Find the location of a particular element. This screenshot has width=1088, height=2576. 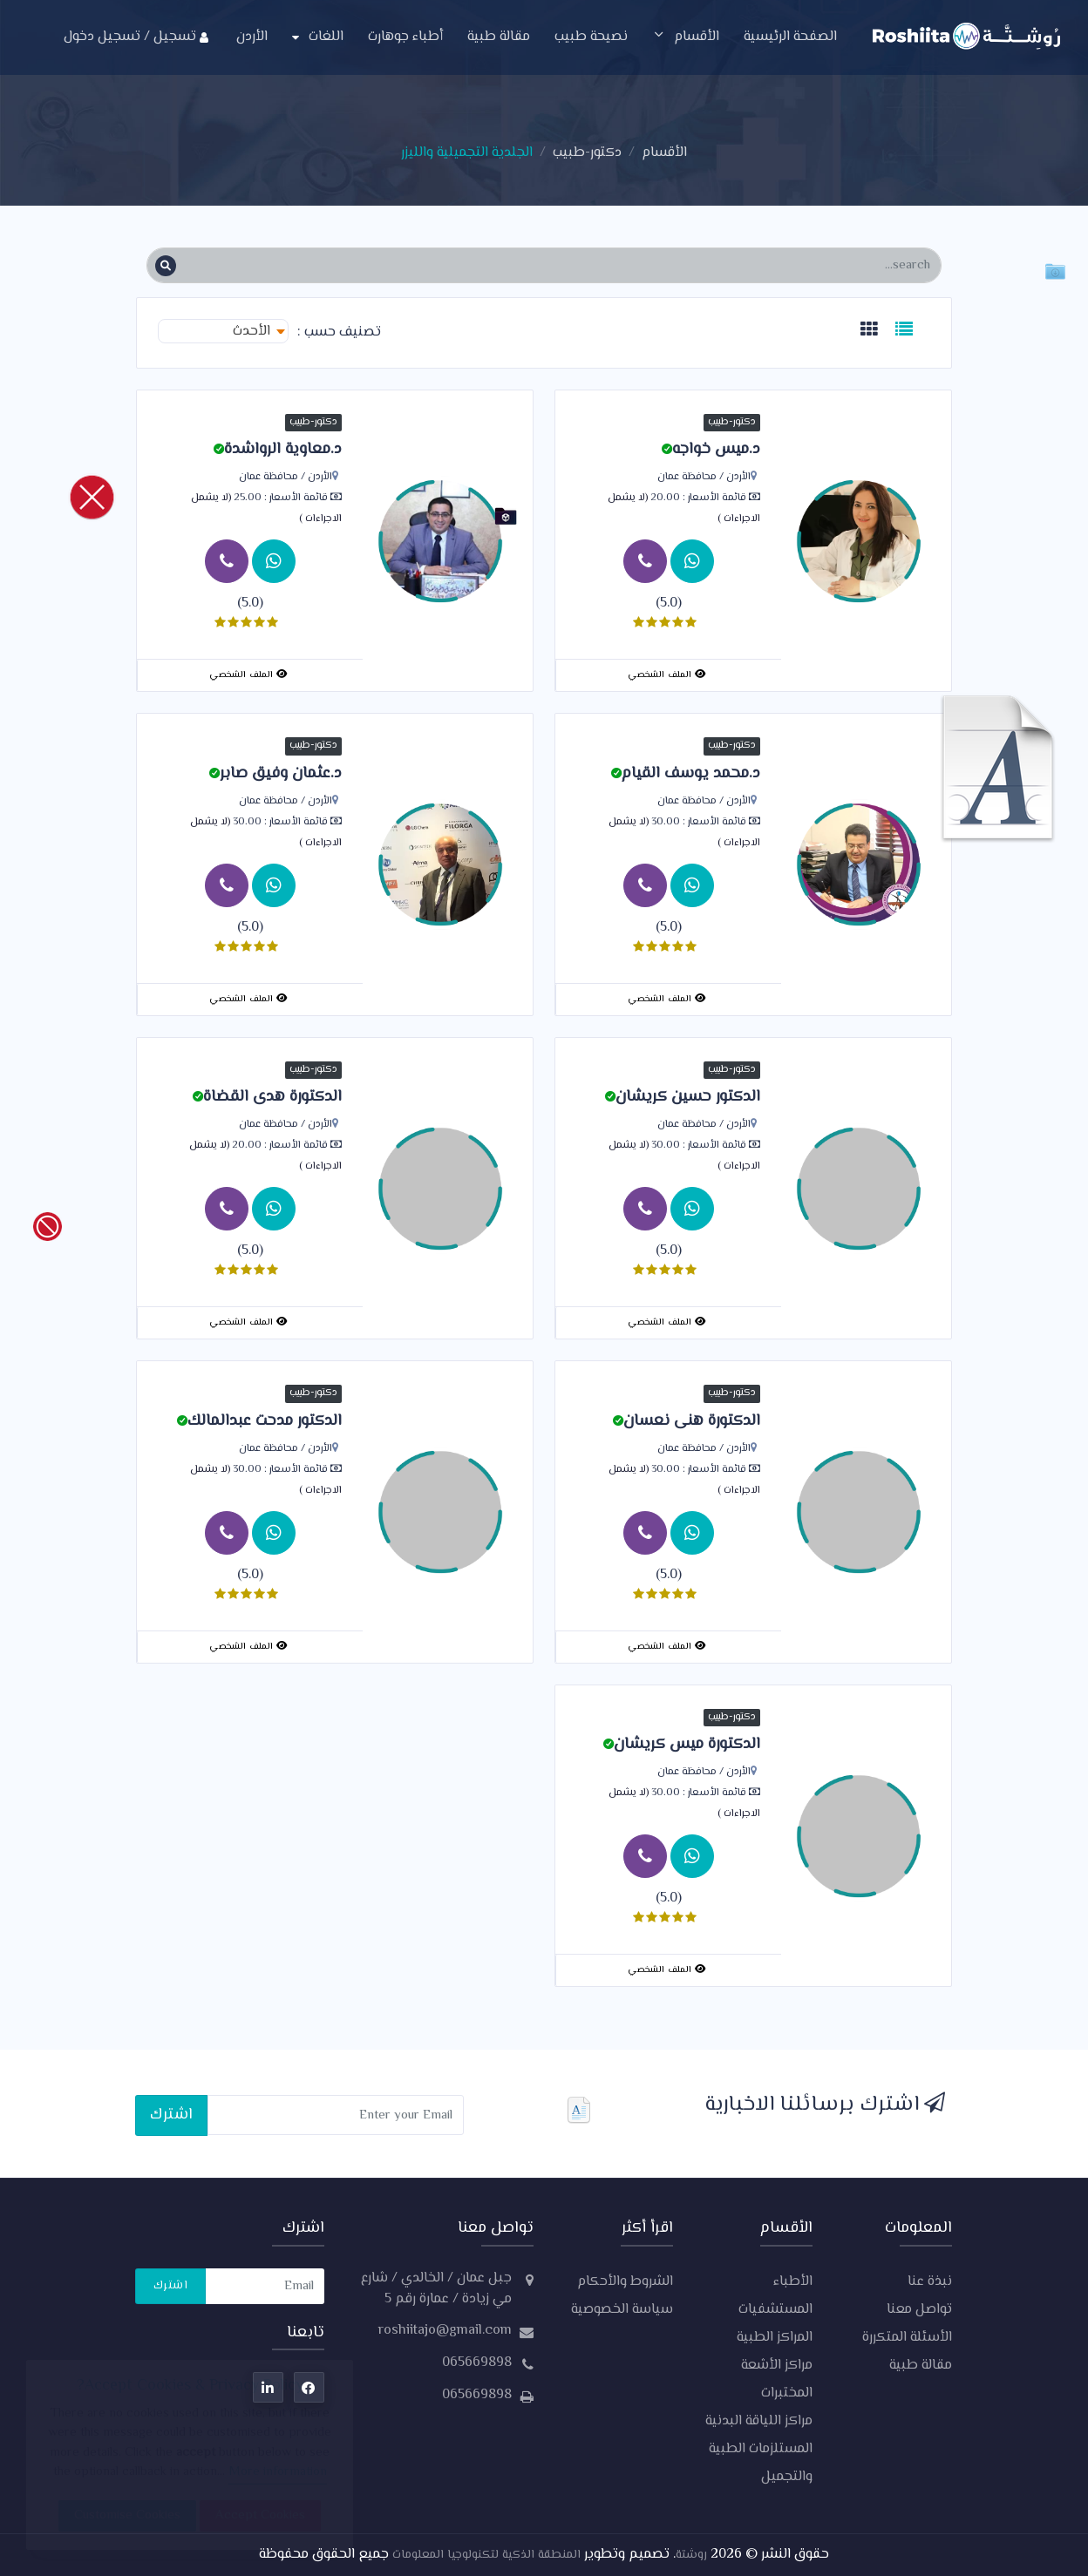

access font settings or typography options is located at coordinates (997, 770).